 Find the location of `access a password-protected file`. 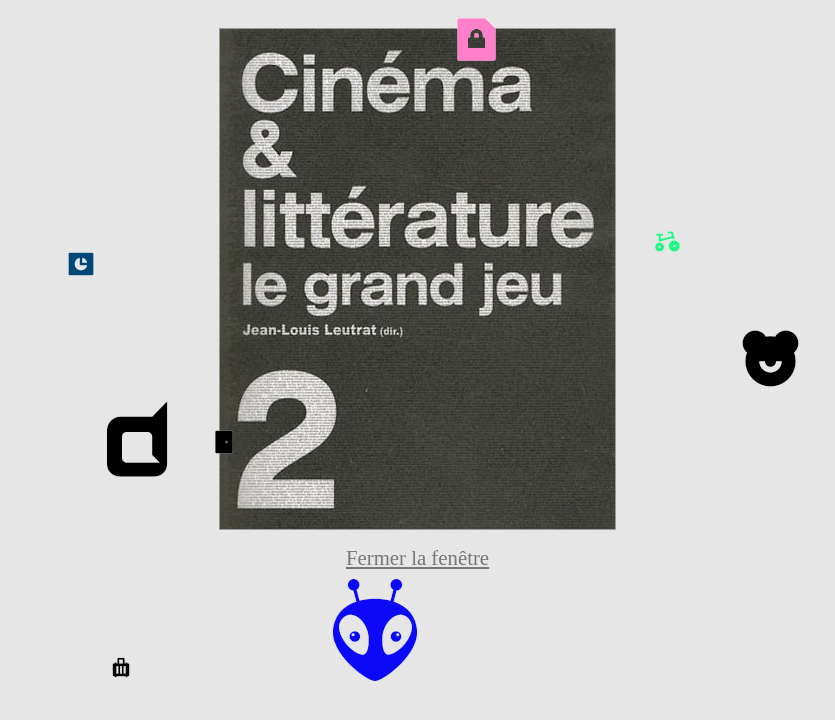

access a password-protected file is located at coordinates (476, 39).